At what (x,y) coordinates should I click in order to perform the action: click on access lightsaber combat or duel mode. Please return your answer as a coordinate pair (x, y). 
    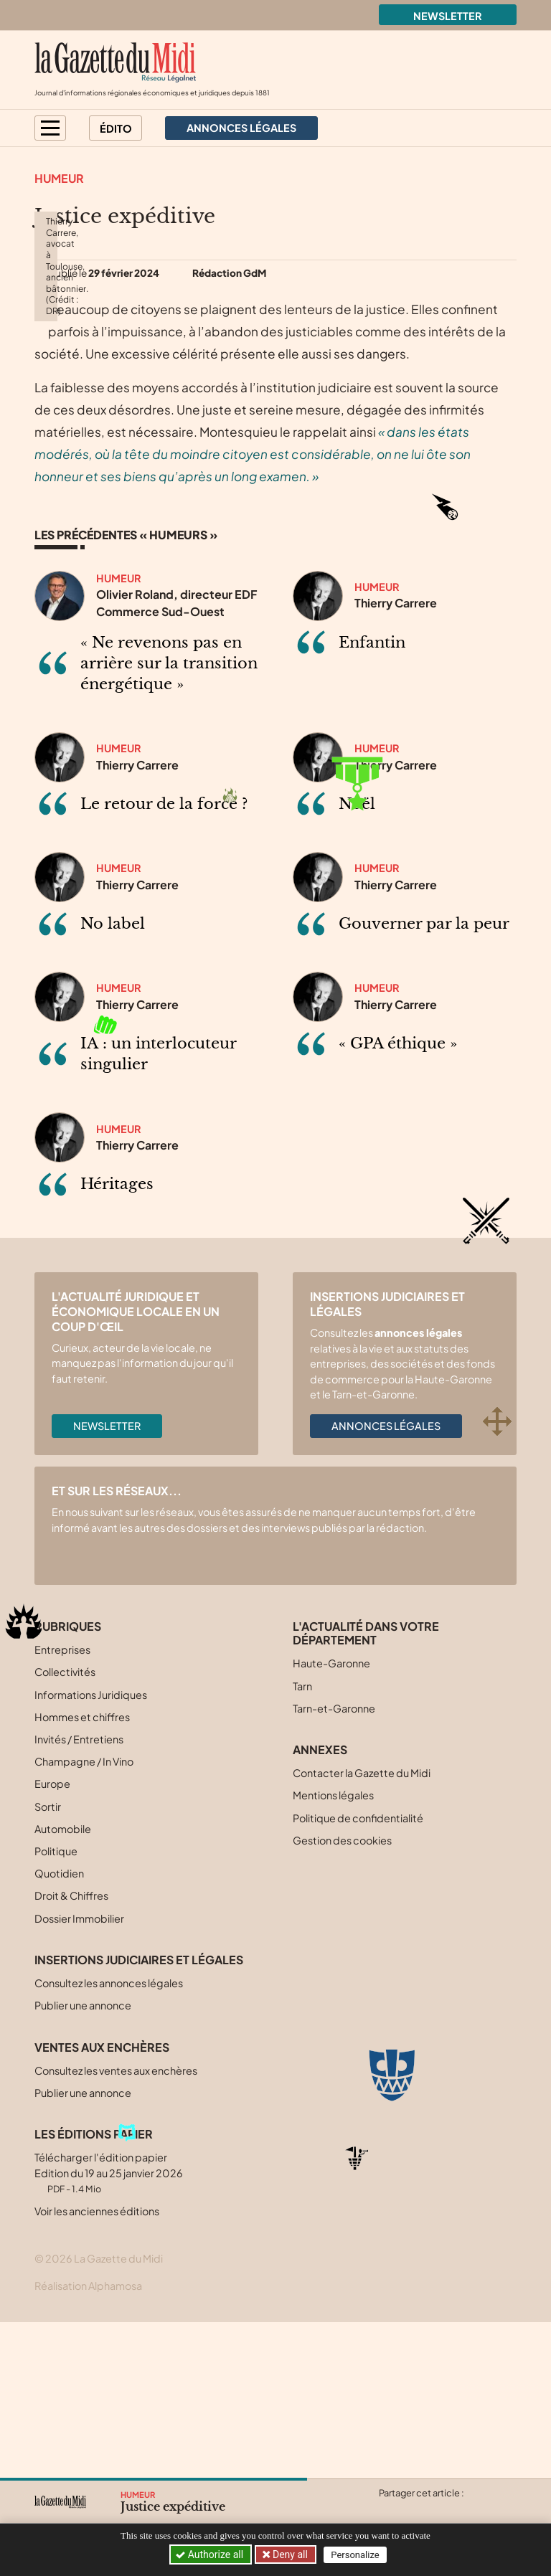
    Looking at the image, I should click on (486, 1221).